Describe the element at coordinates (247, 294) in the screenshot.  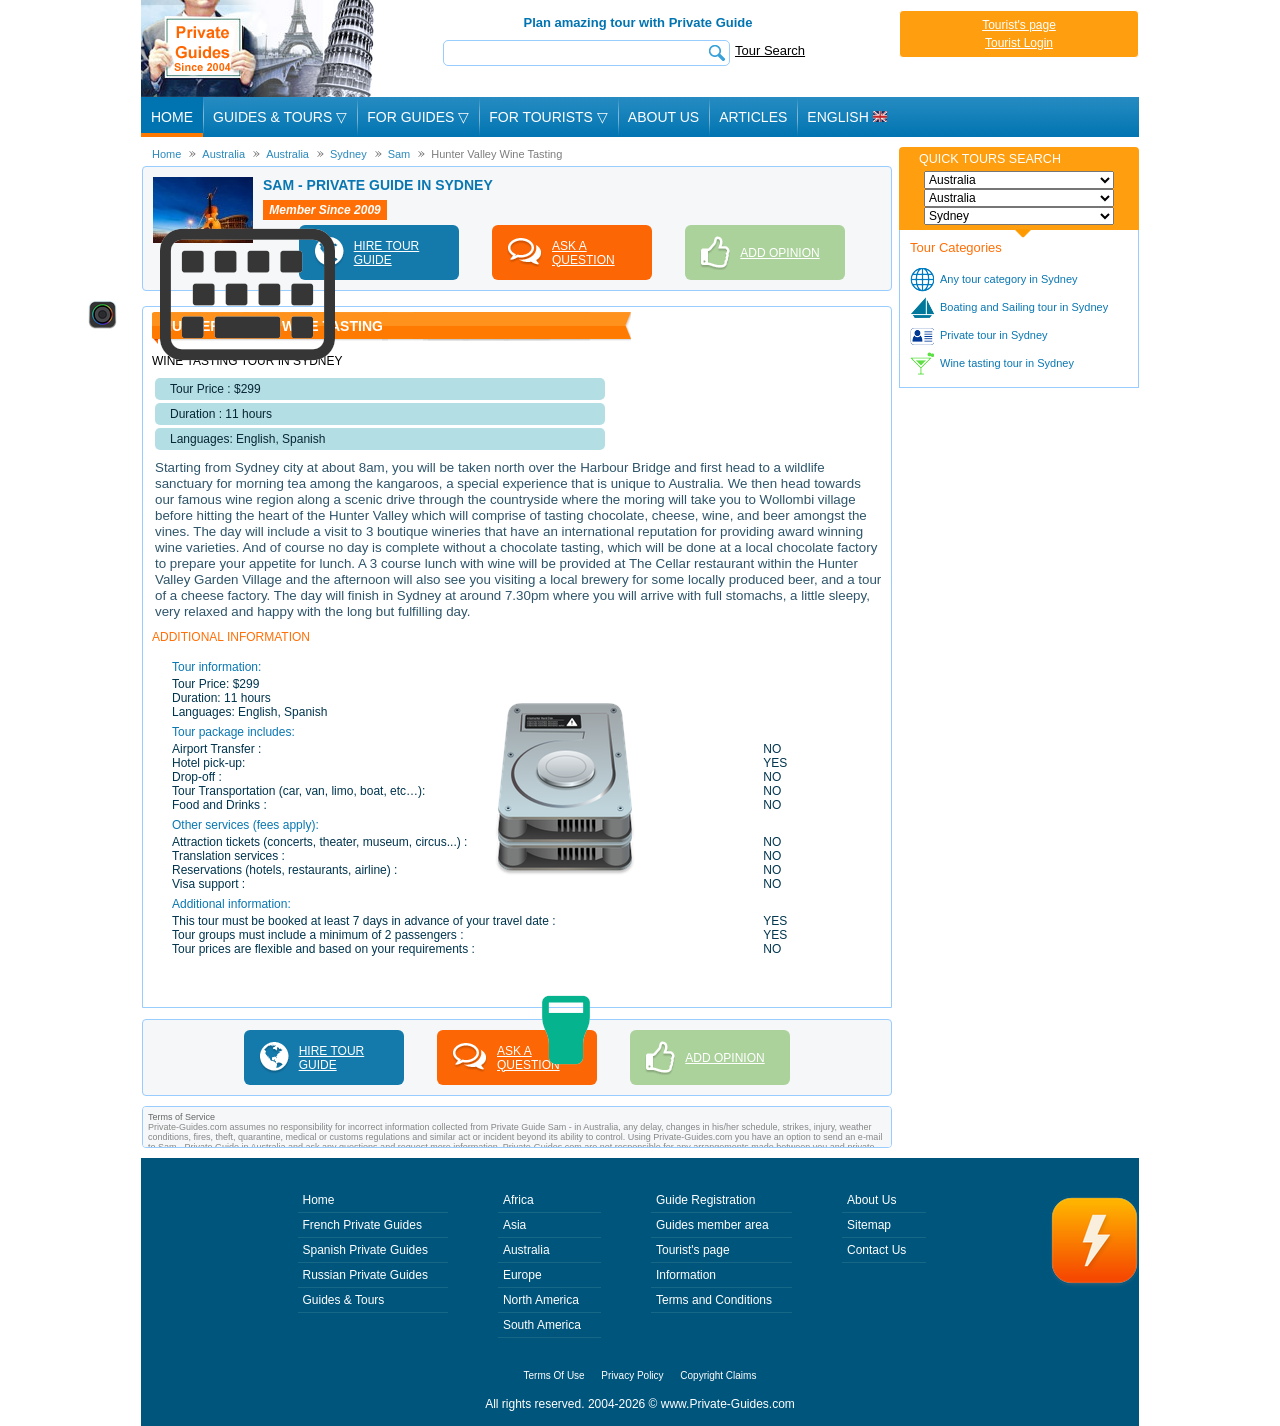
I see `open keyboard settings` at that location.